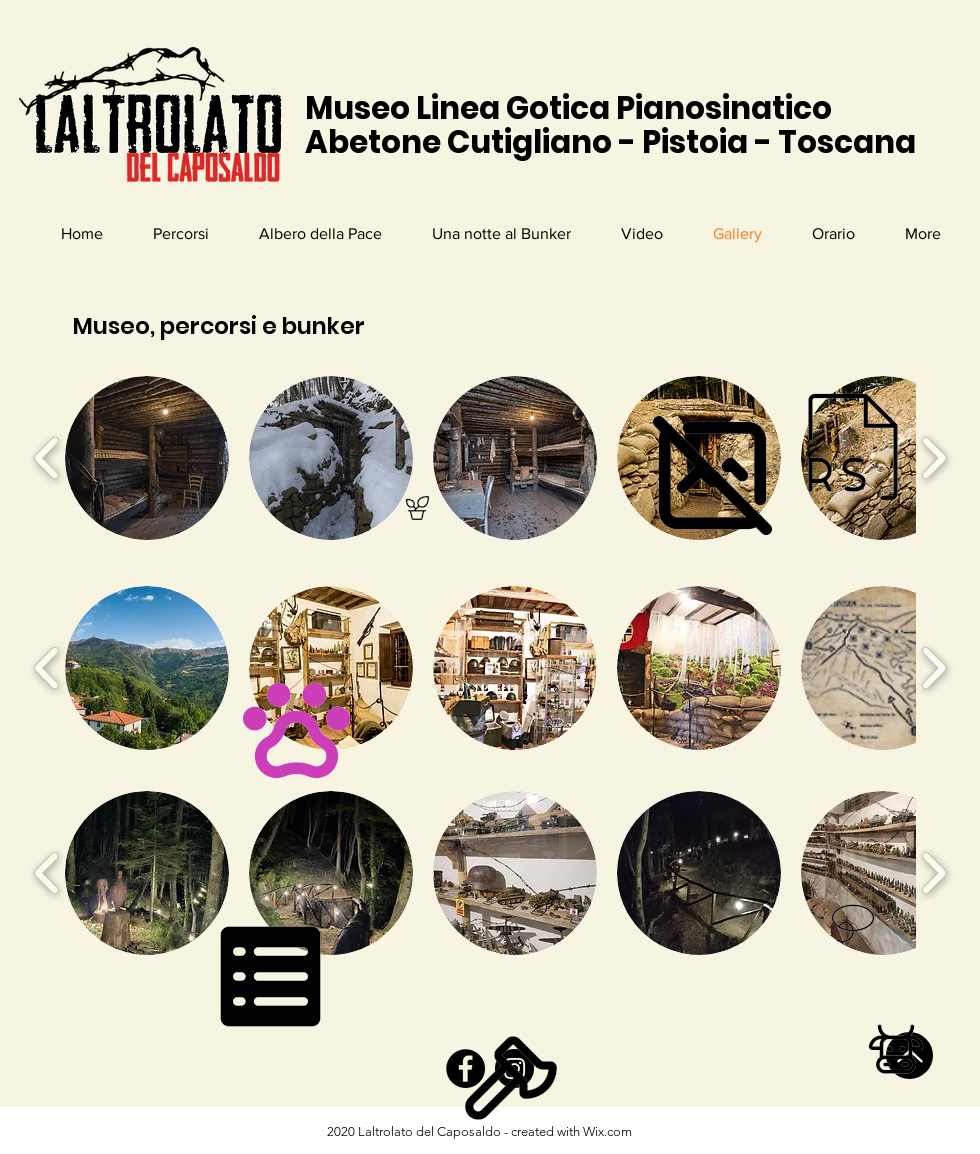  Describe the element at coordinates (270, 976) in the screenshot. I see `view list of items` at that location.